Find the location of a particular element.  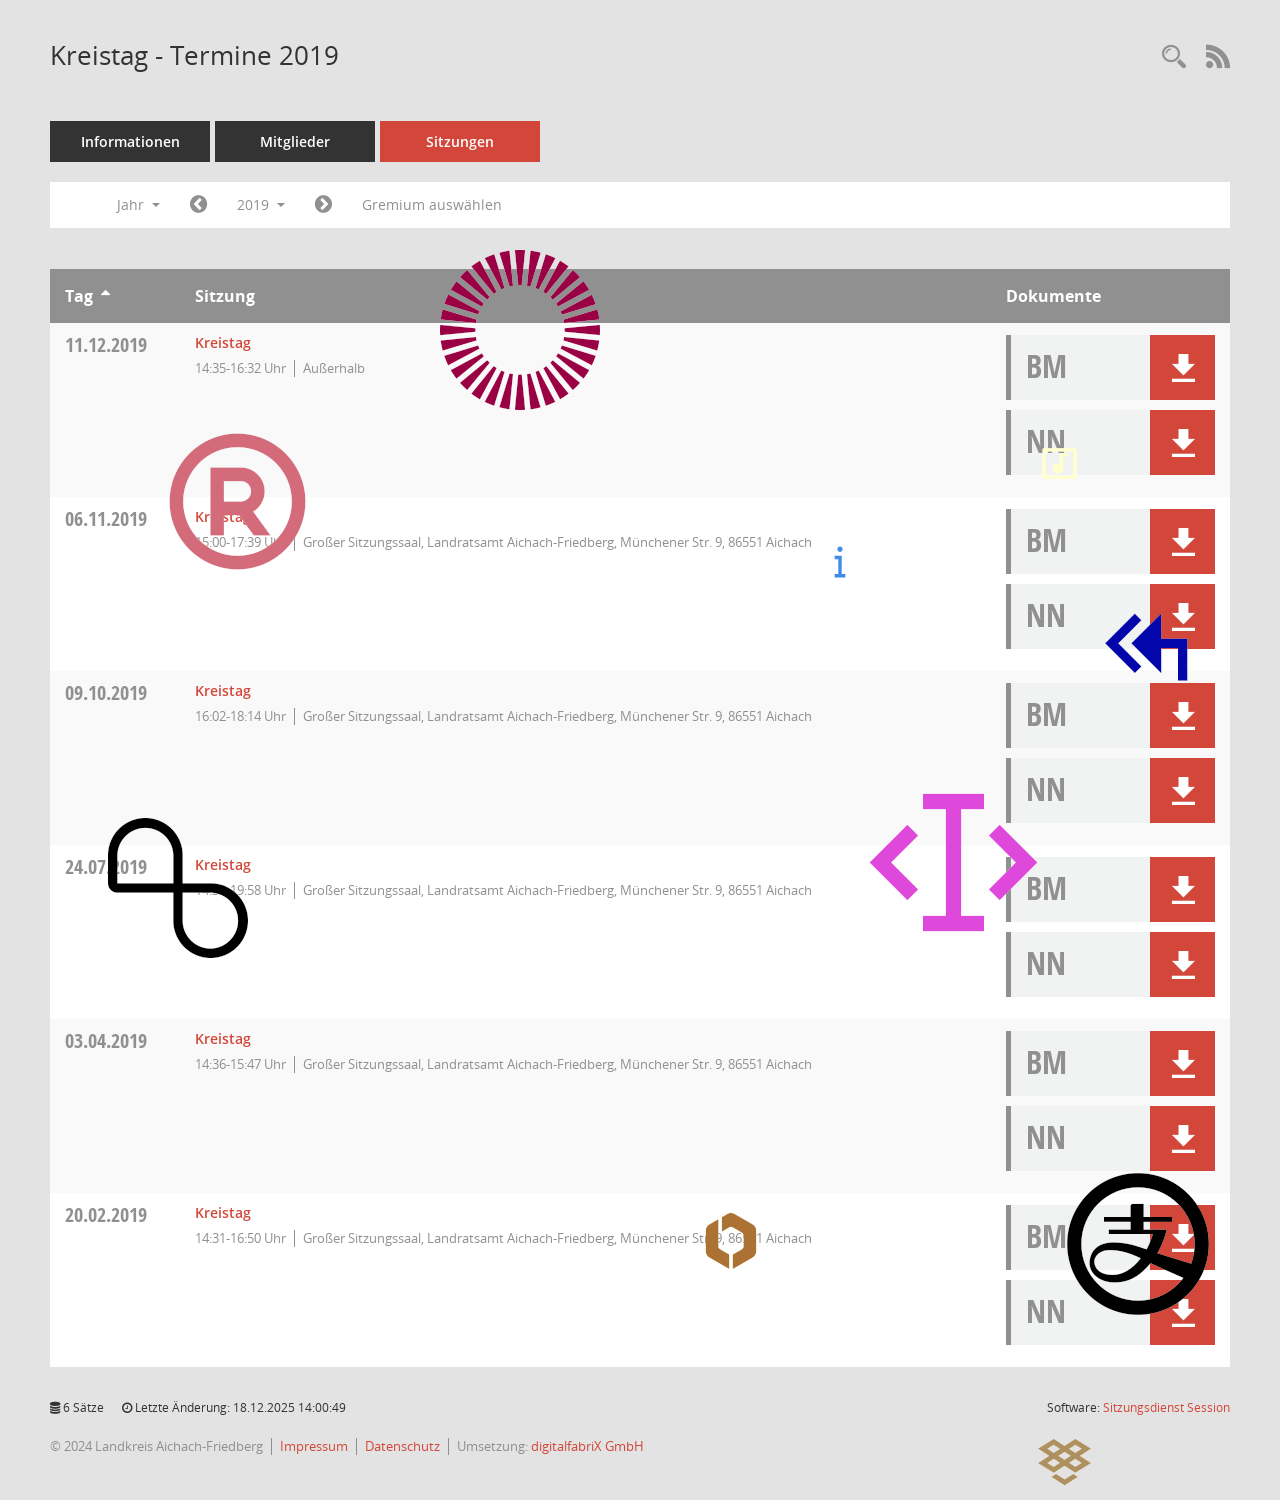

open dropbox app is located at coordinates (1064, 1460).